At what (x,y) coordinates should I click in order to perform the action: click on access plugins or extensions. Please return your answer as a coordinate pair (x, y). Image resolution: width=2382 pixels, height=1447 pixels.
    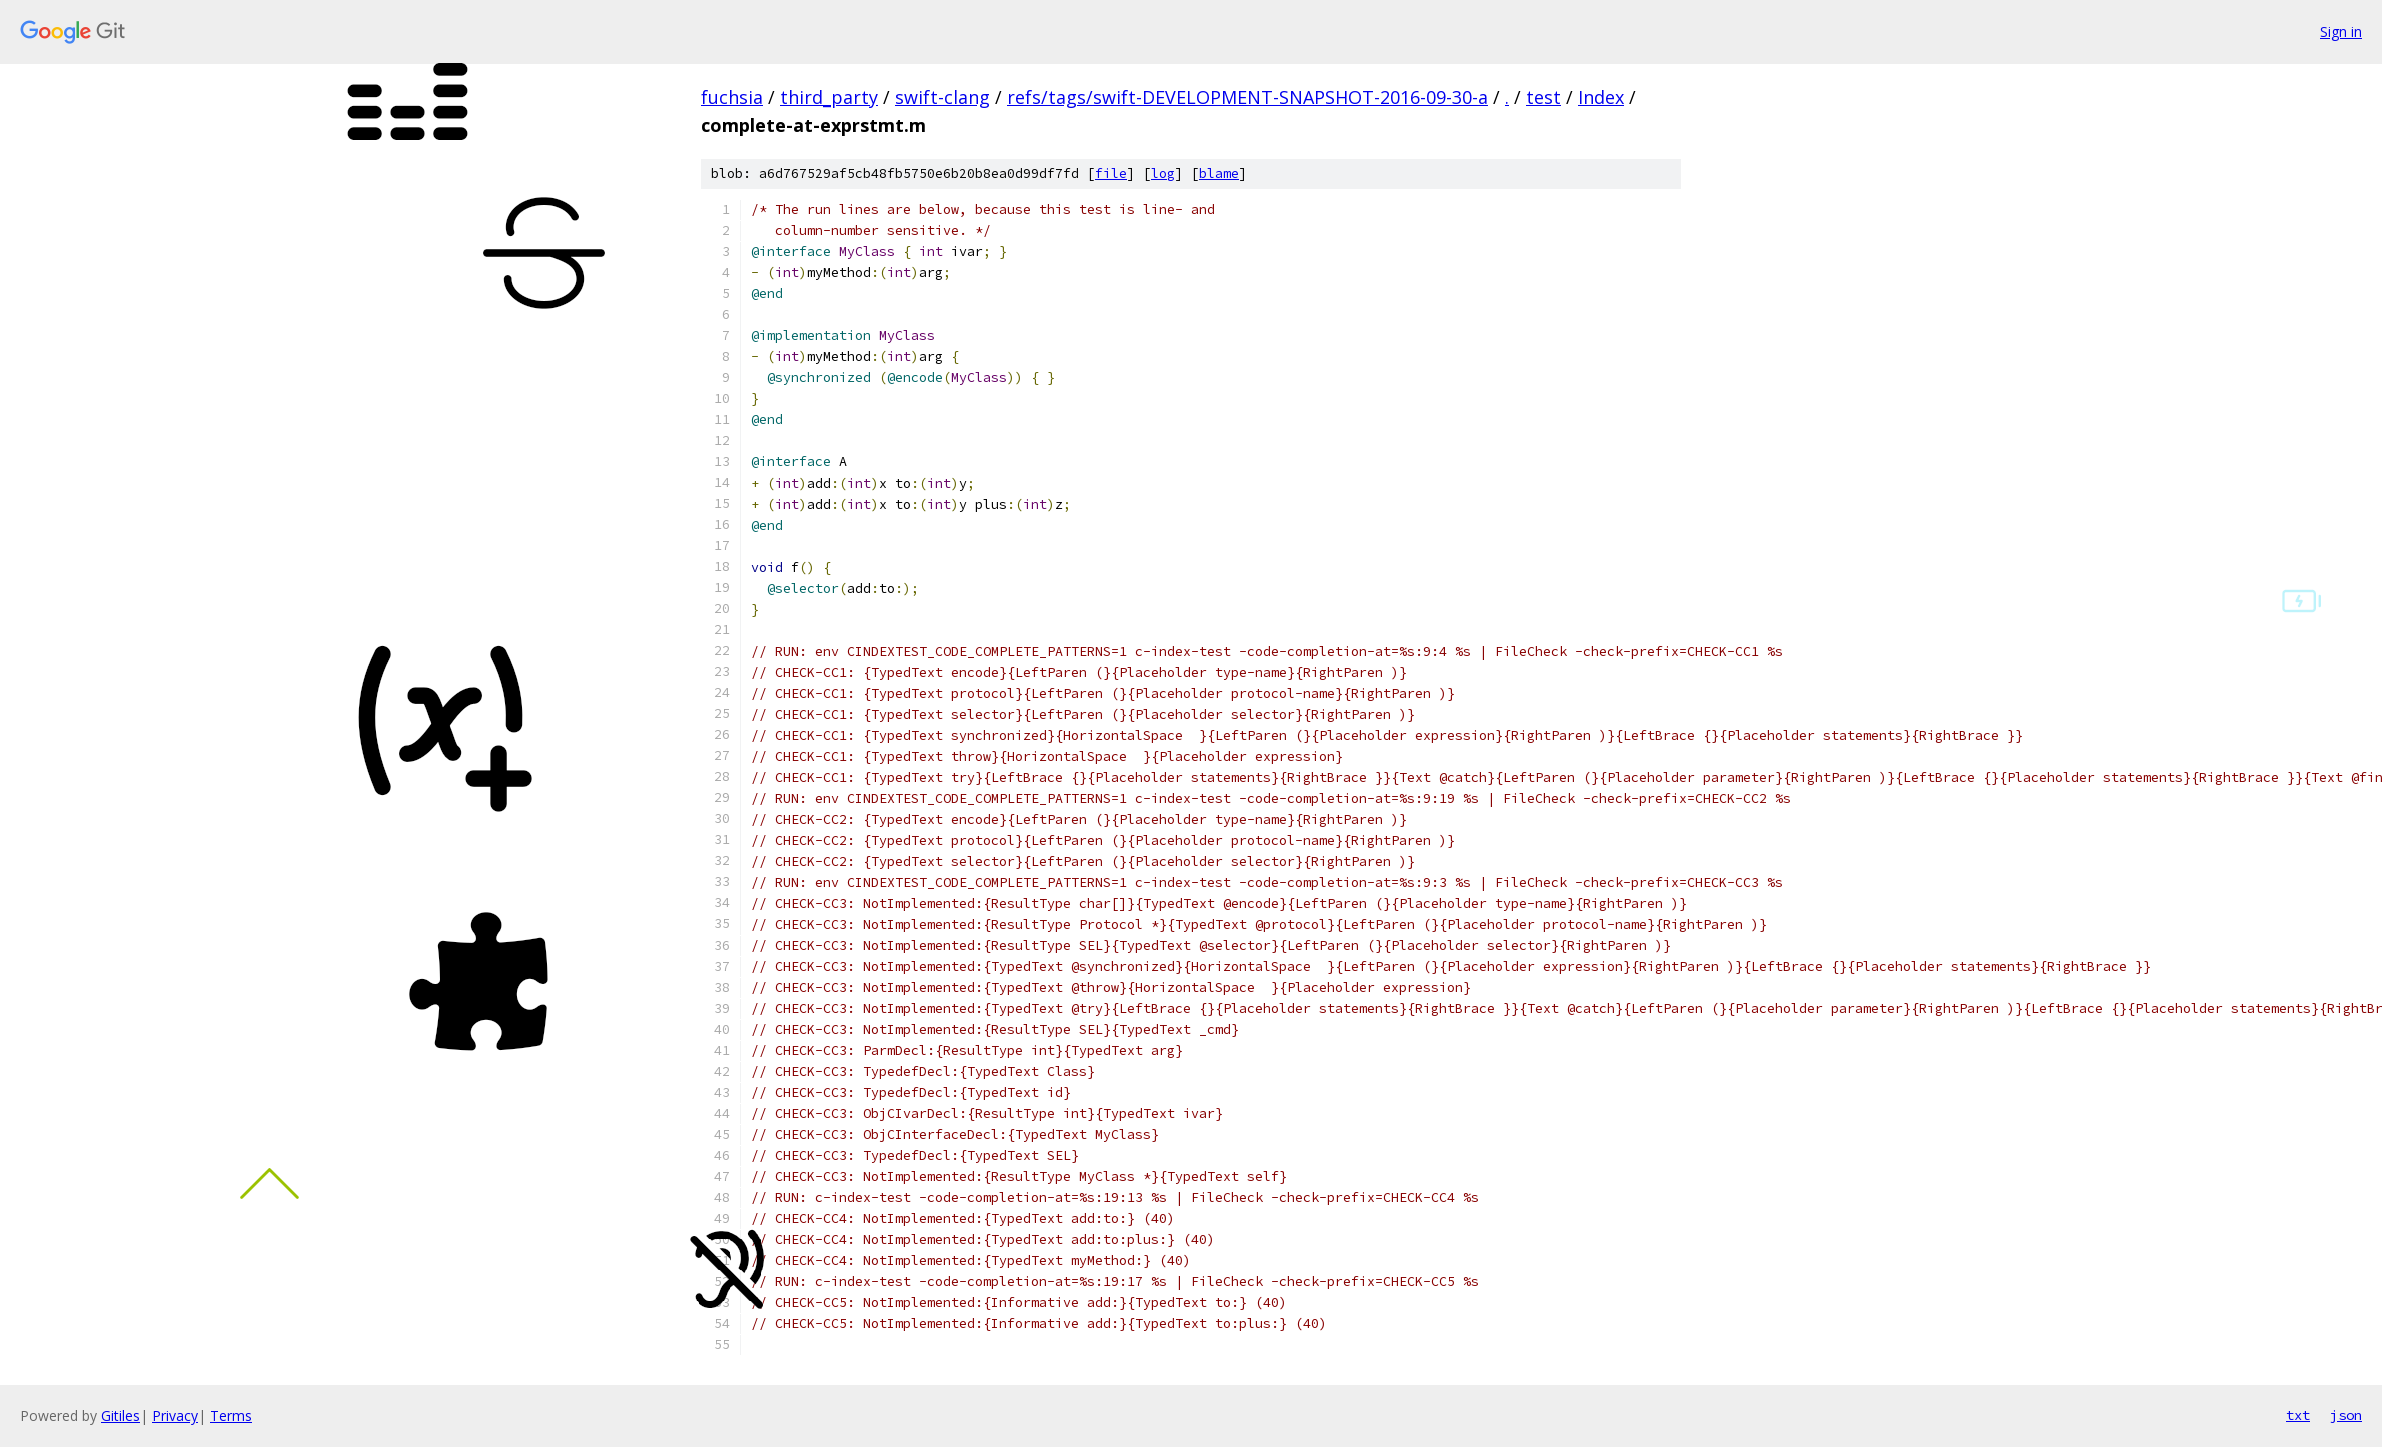
    Looking at the image, I should click on (481, 984).